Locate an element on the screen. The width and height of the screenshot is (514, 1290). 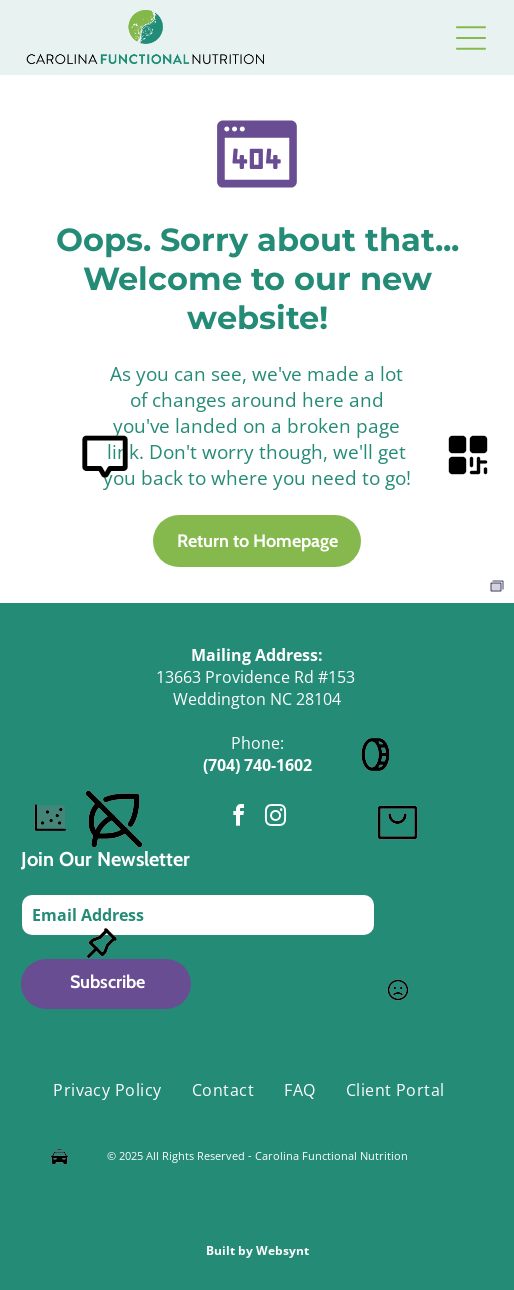
disable eco mode or power saving is located at coordinates (114, 819).